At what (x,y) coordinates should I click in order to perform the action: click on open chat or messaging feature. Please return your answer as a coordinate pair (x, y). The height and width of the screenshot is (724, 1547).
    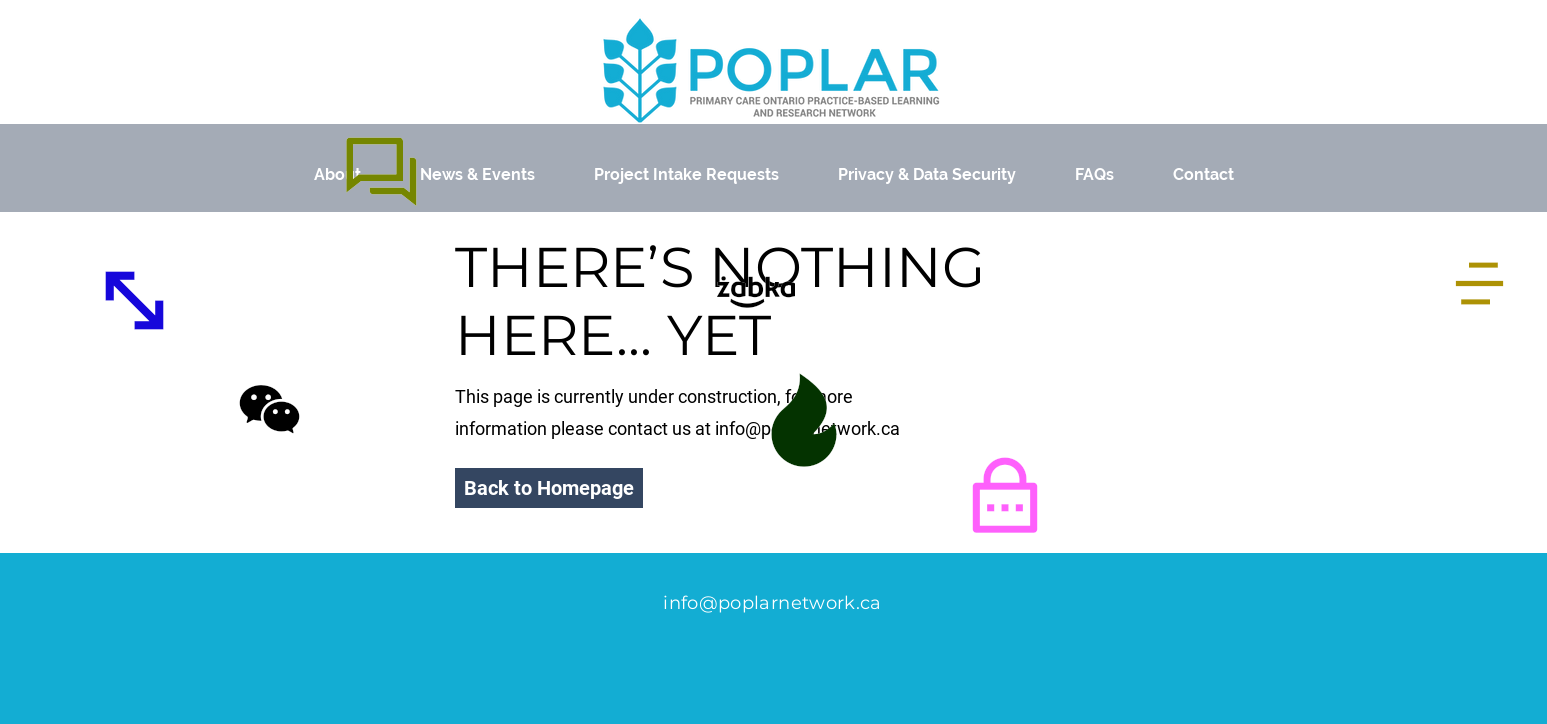
    Looking at the image, I should click on (383, 171).